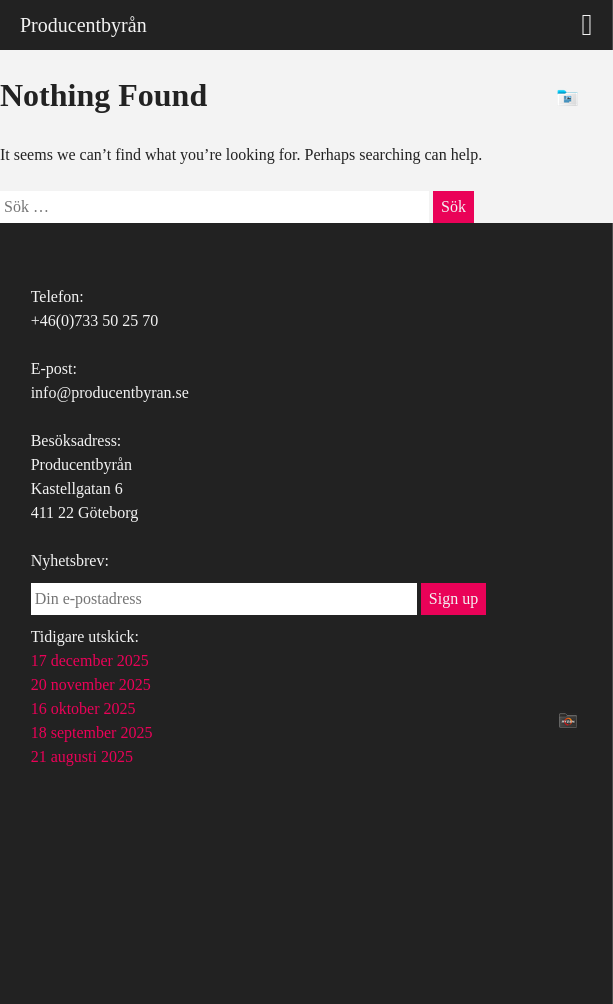 The height and width of the screenshot is (1004, 613). What do you see at coordinates (567, 98) in the screenshot?
I see `open folder containing LibreOffice Writer documents` at bounding box center [567, 98].